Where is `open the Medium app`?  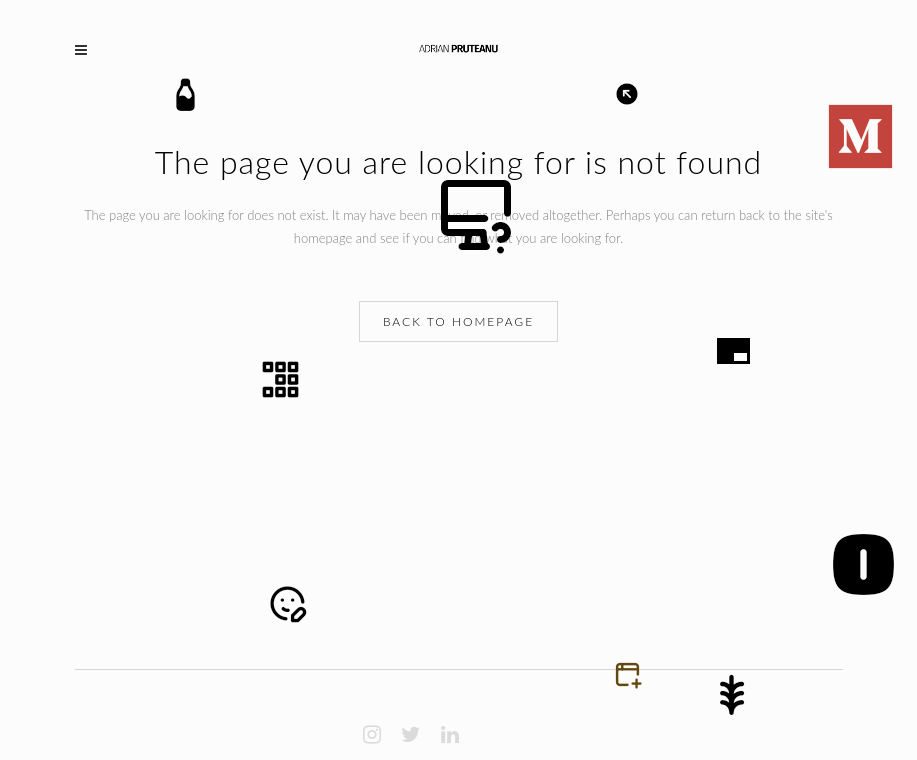 open the Medium app is located at coordinates (860, 136).